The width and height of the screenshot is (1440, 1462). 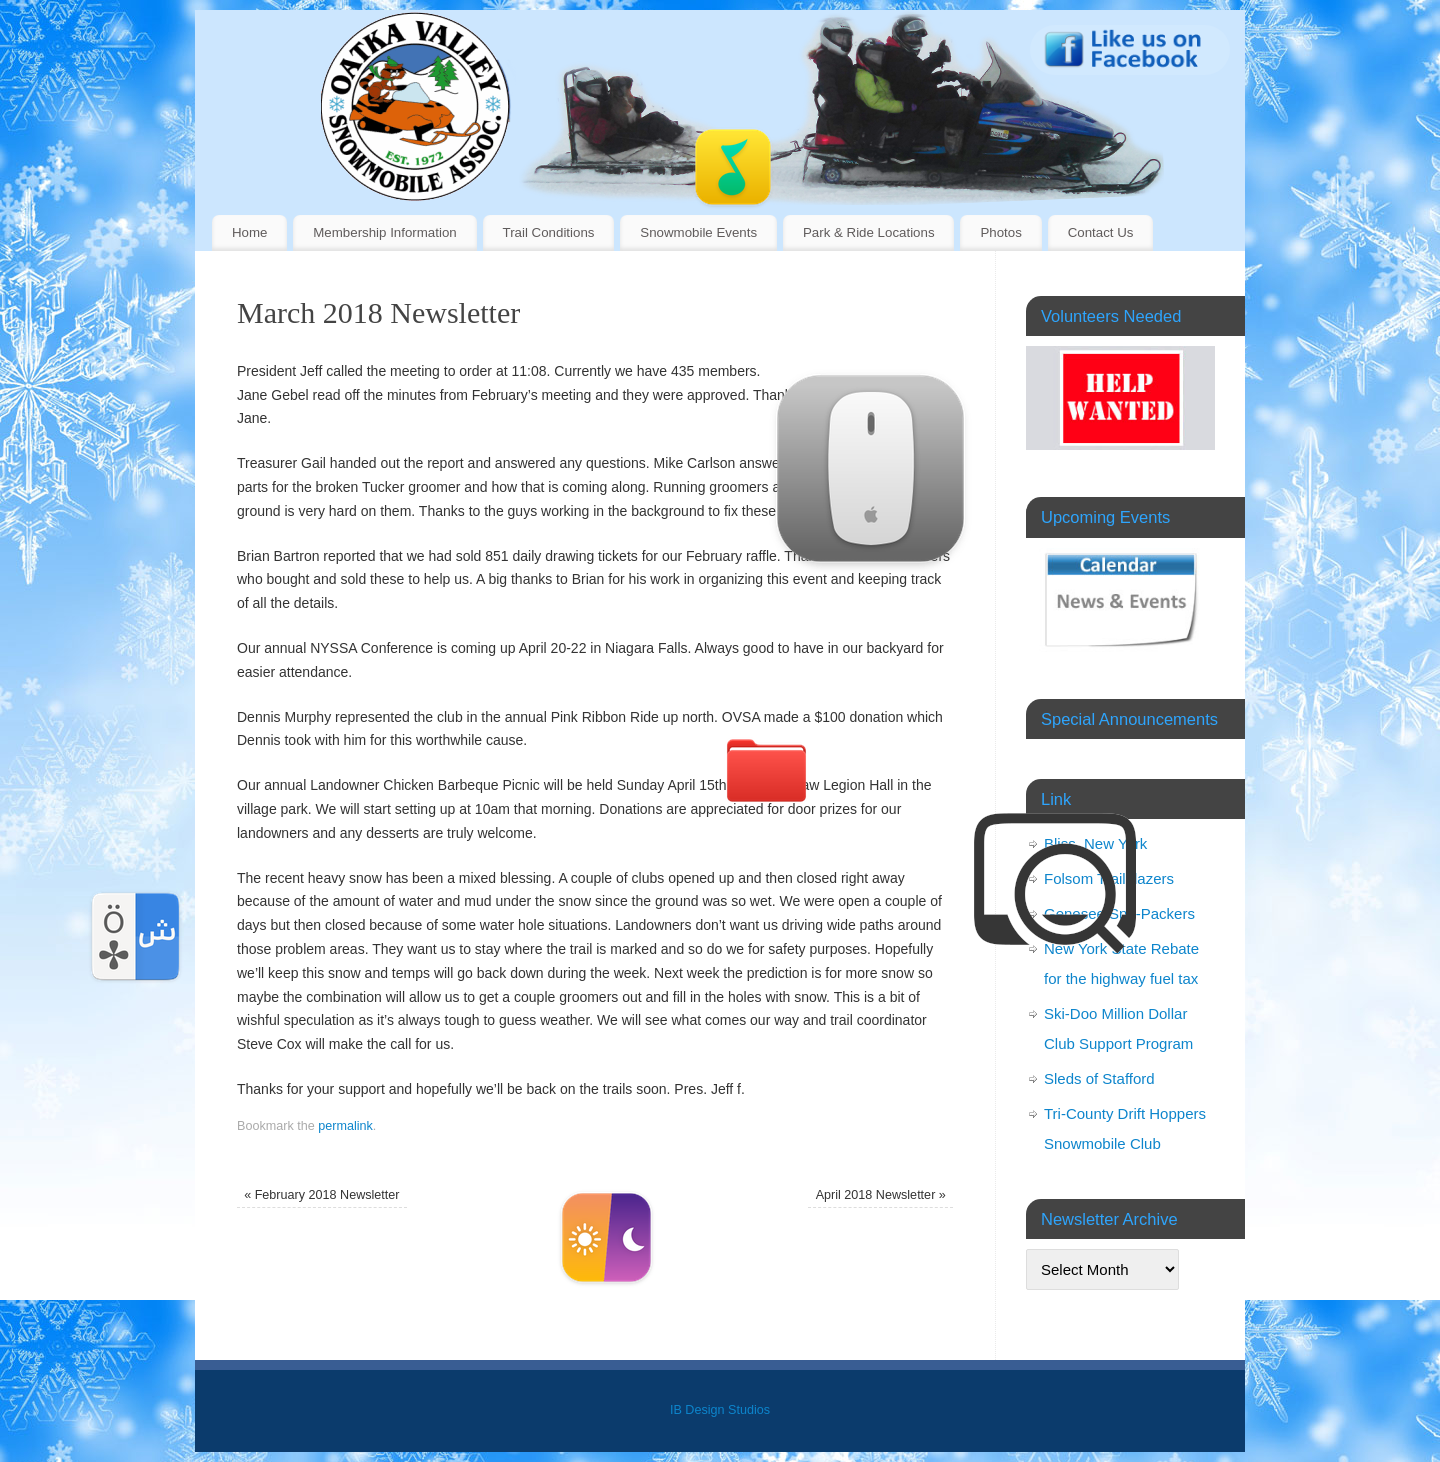 I want to click on open the gnome characters app, so click(x=135, y=936).